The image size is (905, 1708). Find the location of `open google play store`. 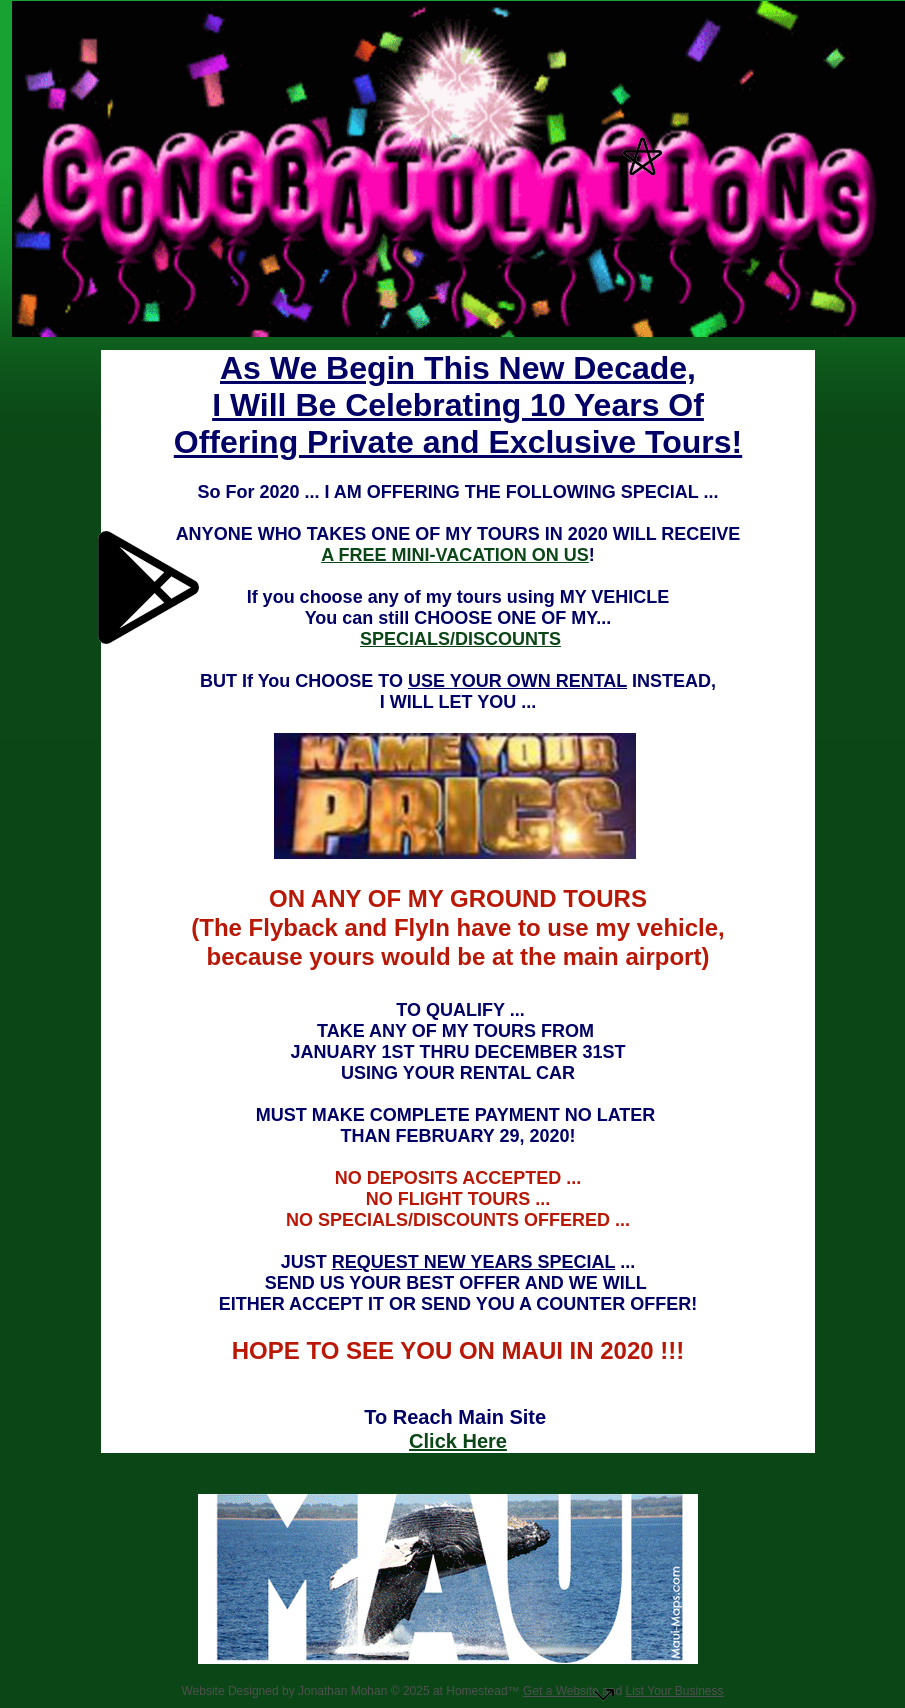

open google play store is located at coordinates (138, 587).